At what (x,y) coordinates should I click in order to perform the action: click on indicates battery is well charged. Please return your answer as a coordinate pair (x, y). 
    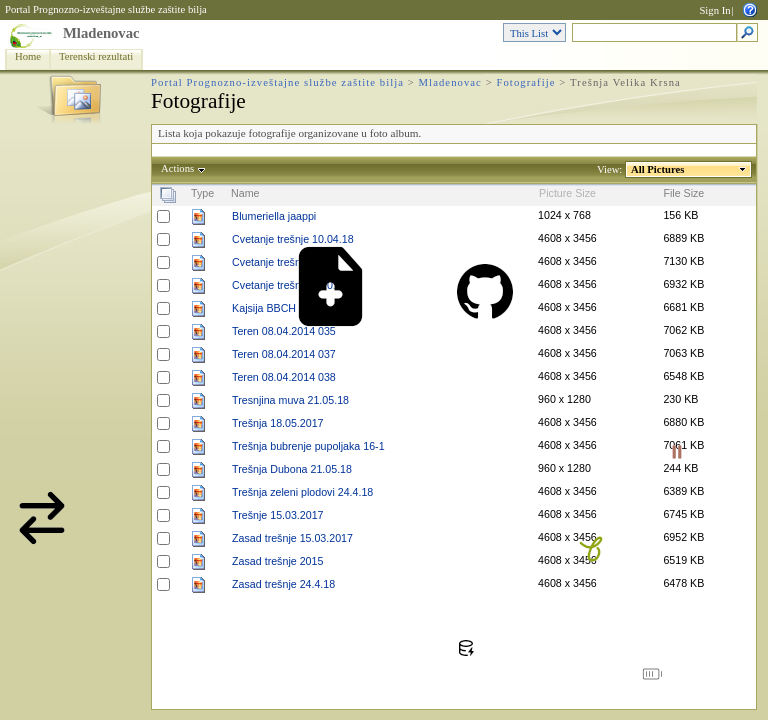
    Looking at the image, I should click on (652, 674).